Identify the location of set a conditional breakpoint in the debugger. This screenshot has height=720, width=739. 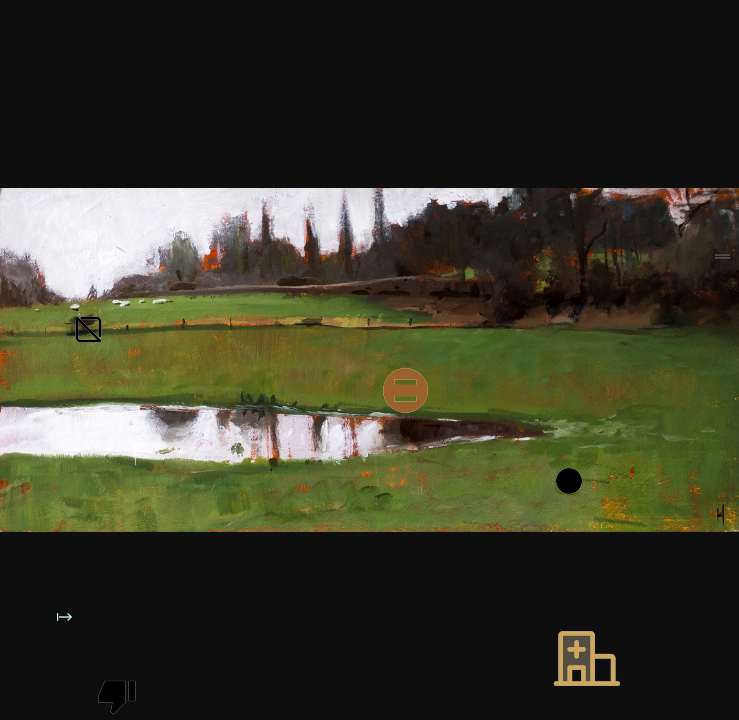
(405, 390).